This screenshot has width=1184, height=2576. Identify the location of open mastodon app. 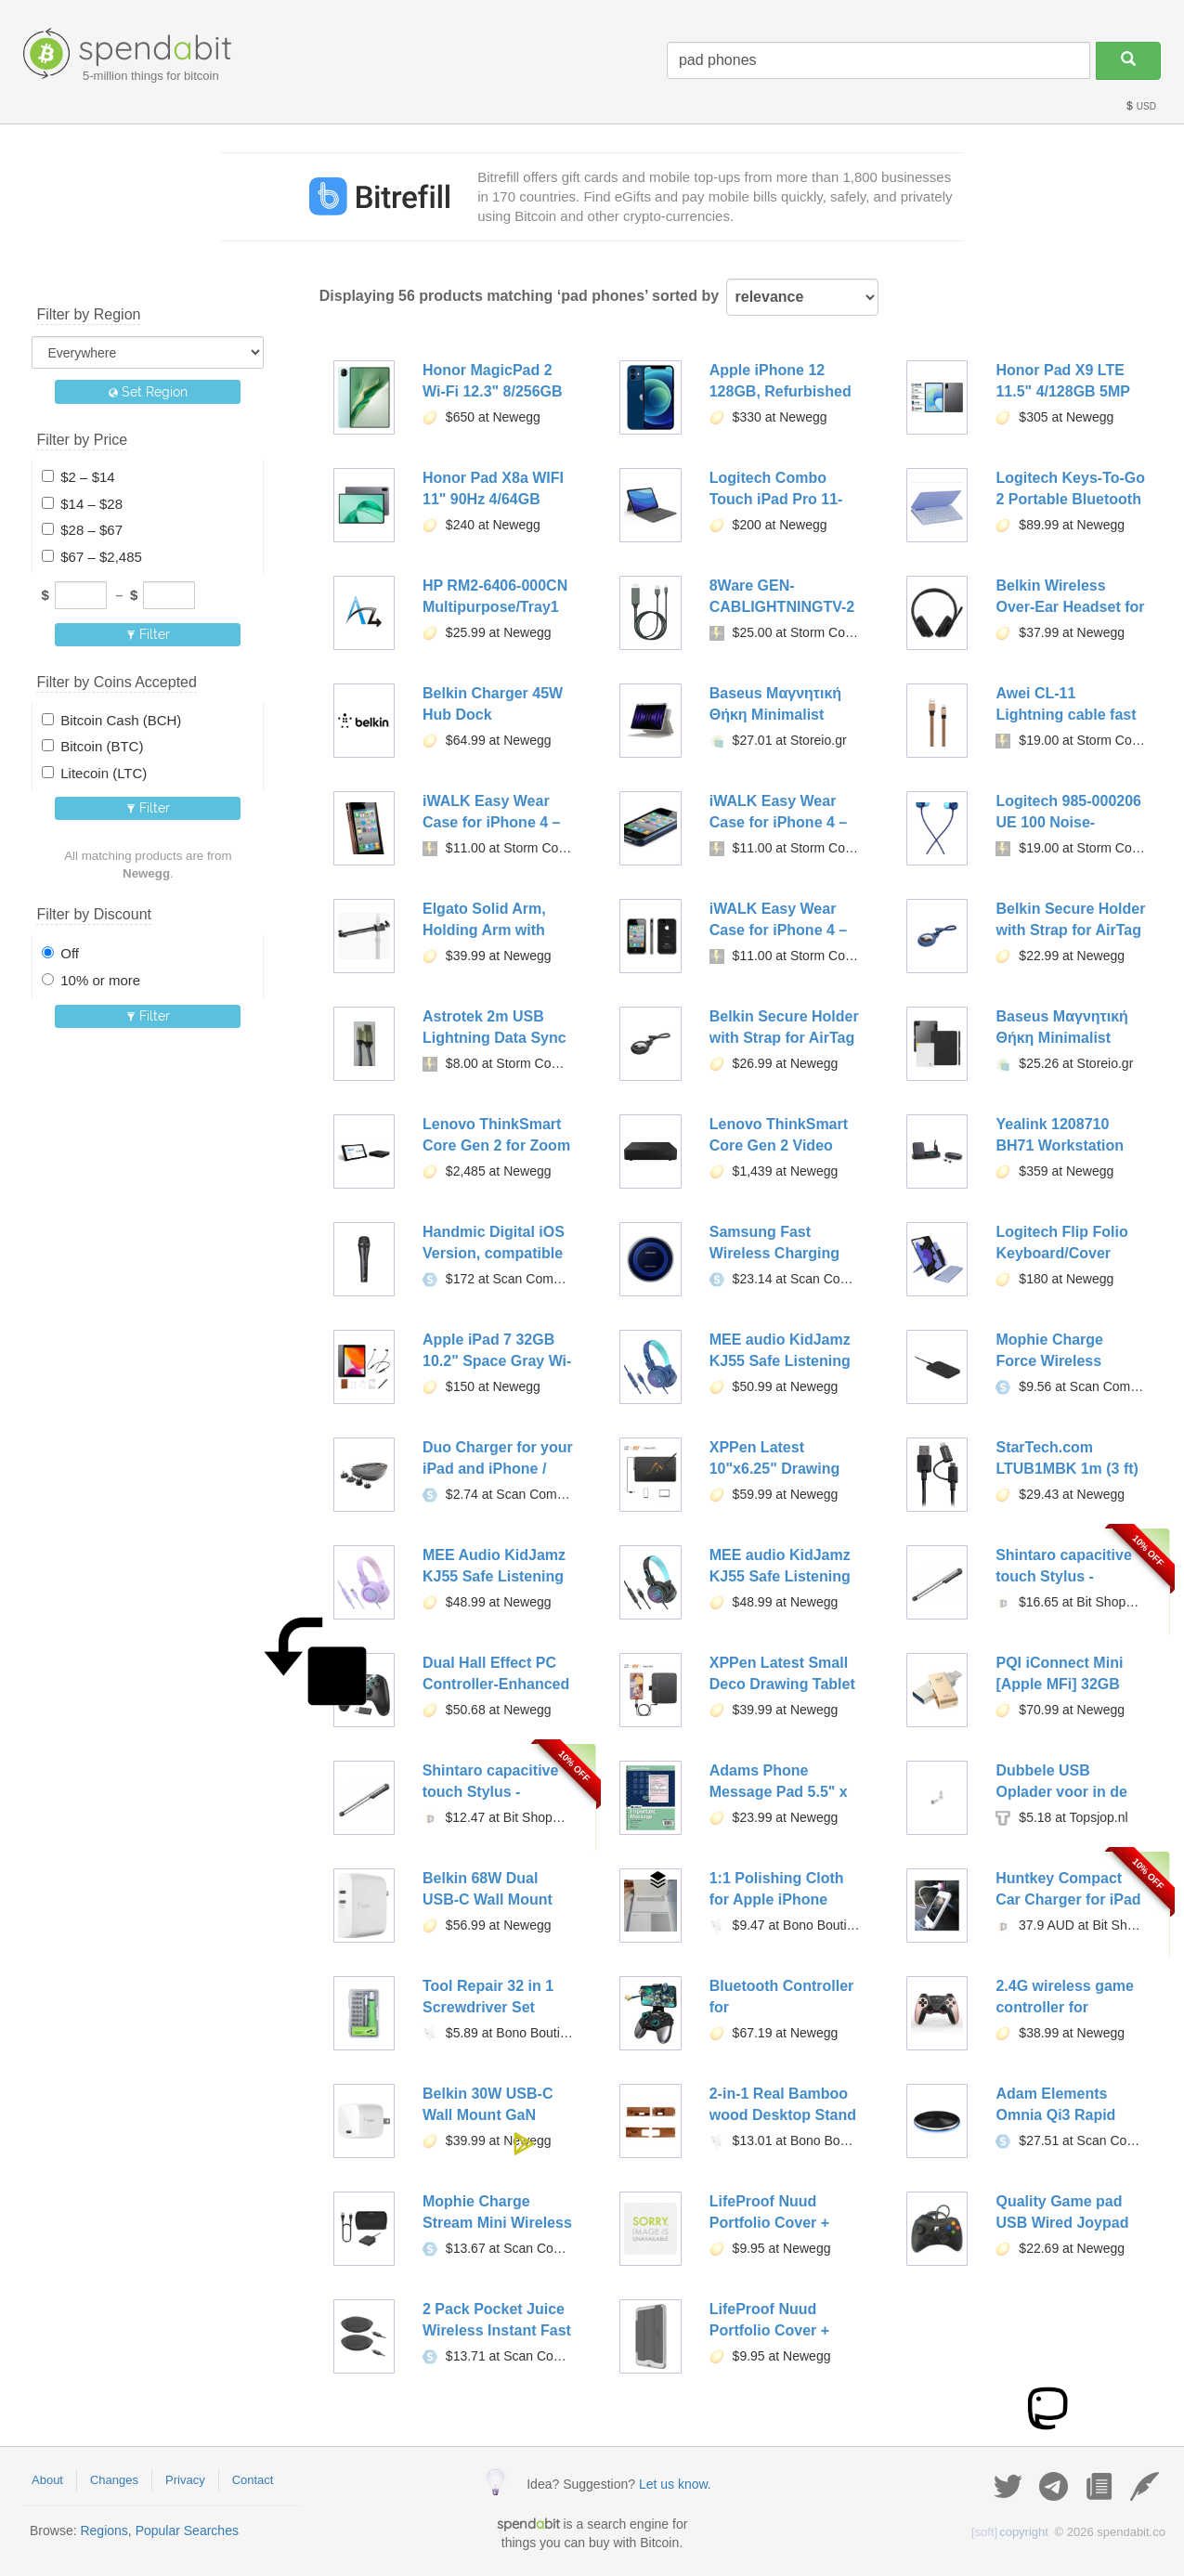
(1047, 2408).